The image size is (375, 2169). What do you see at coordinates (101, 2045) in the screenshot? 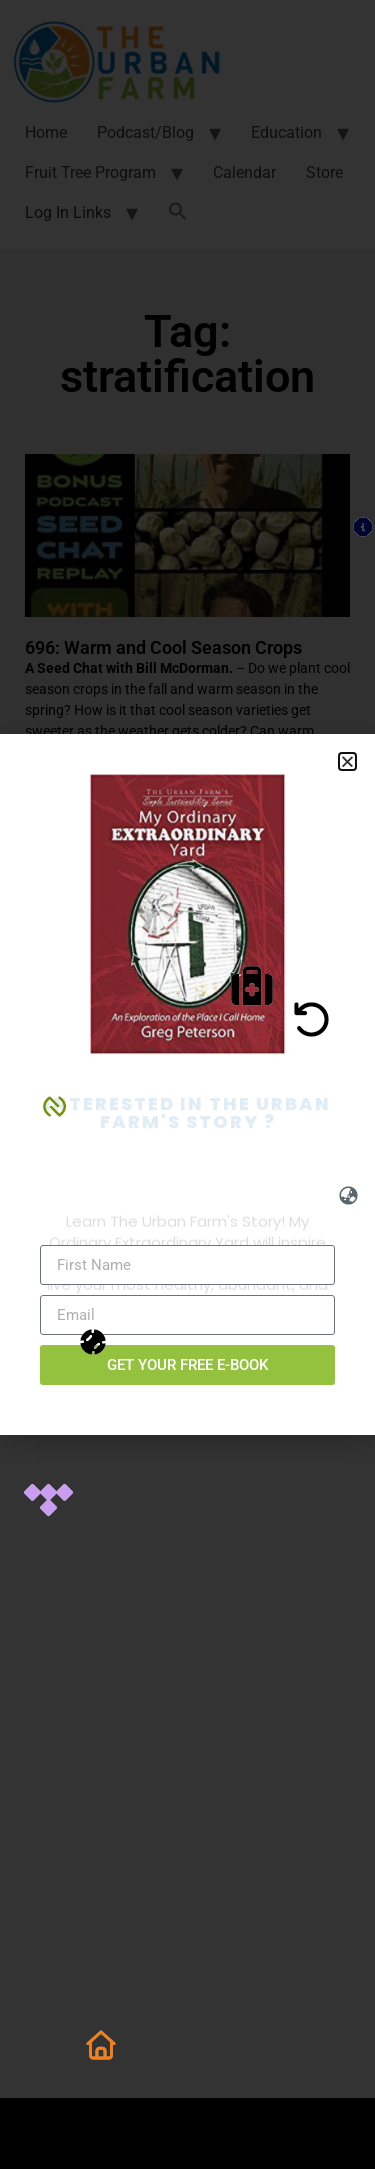
I see `navigate to the home screen` at bounding box center [101, 2045].